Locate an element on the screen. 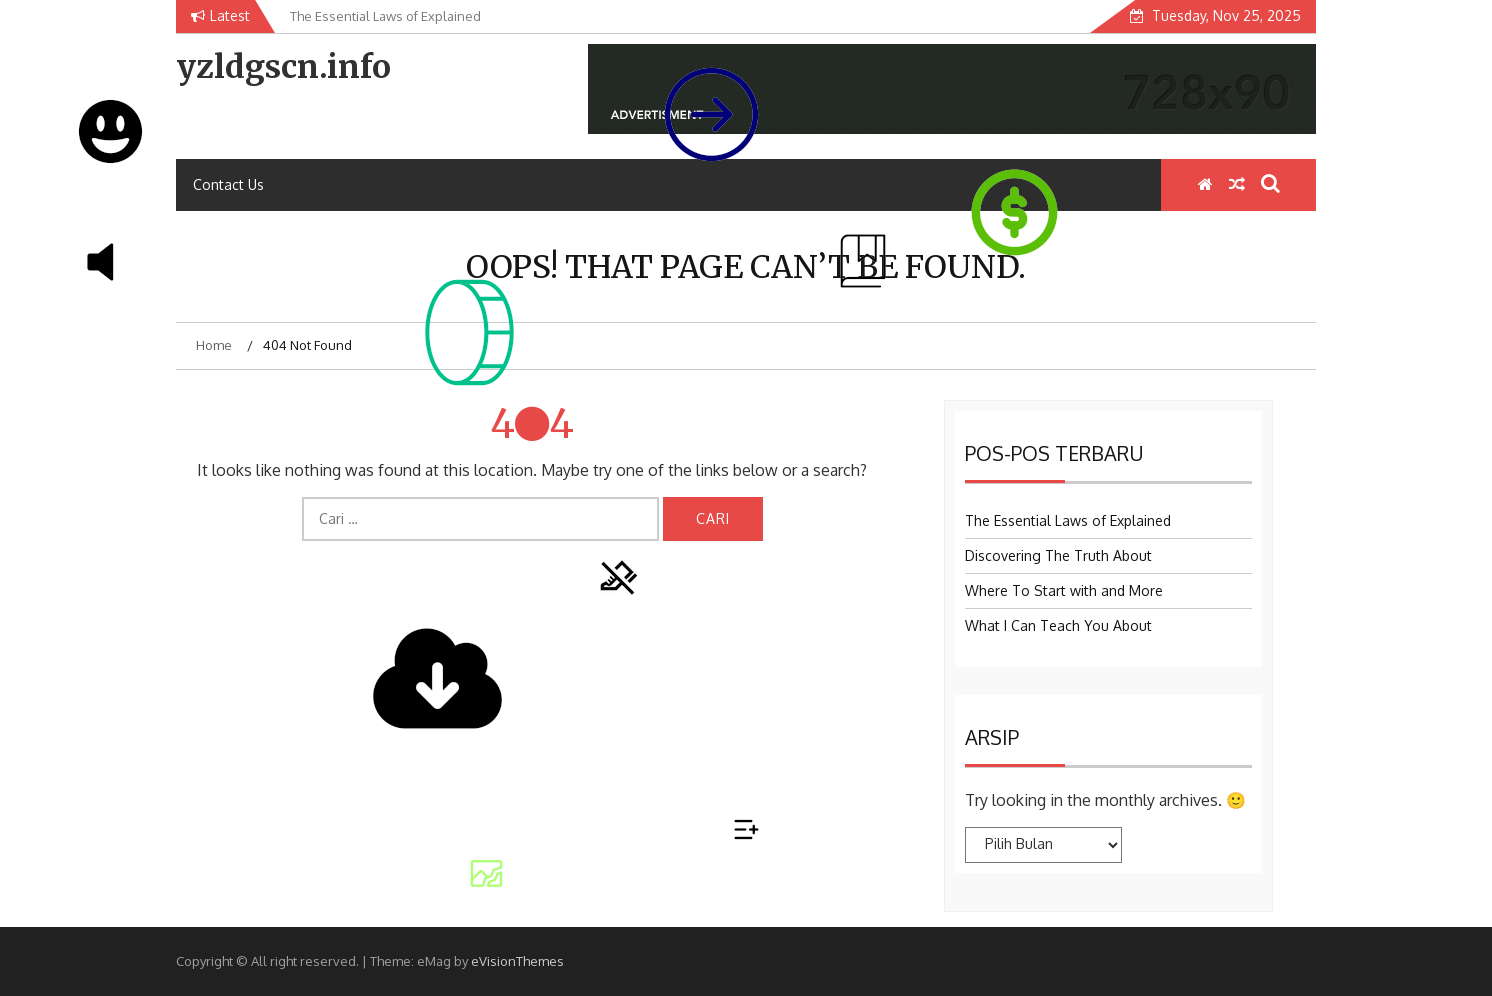 Image resolution: width=1492 pixels, height=996 pixels. do not step on this surface is located at coordinates (619, 577).